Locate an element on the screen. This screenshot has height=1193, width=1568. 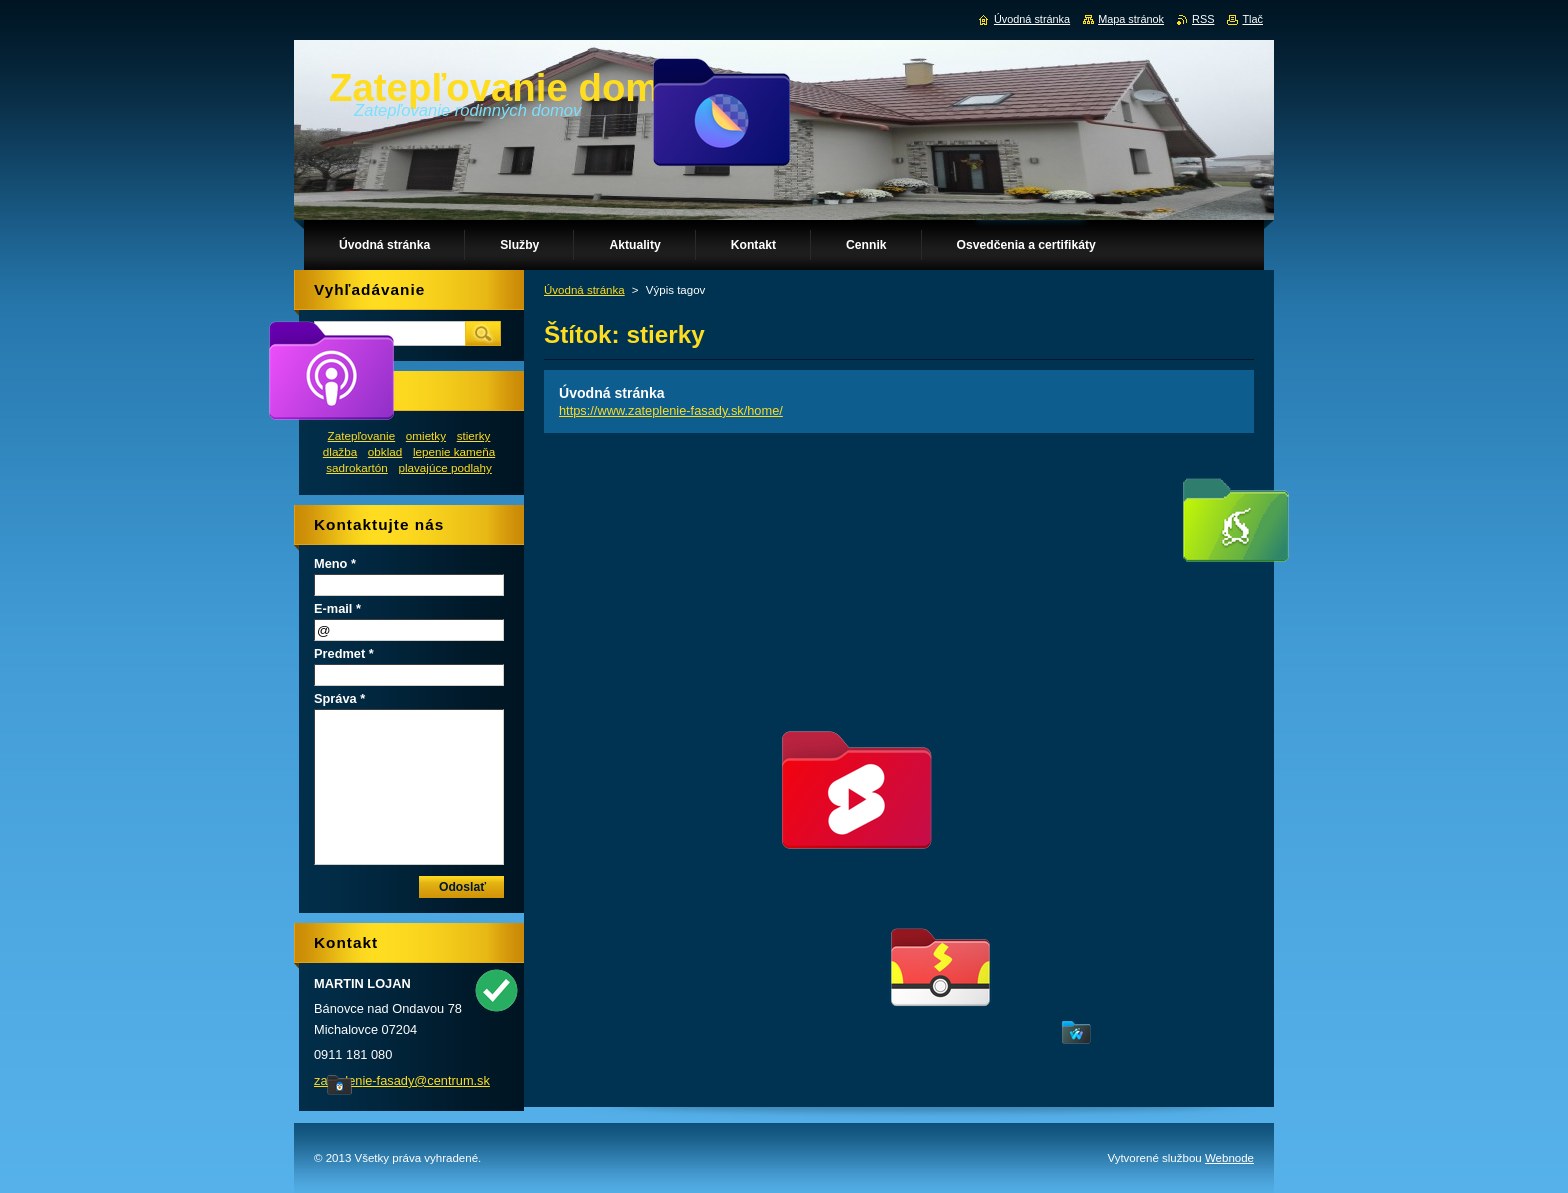
folder for pokémon-related files or game assets is located at coordinates (940, 970).